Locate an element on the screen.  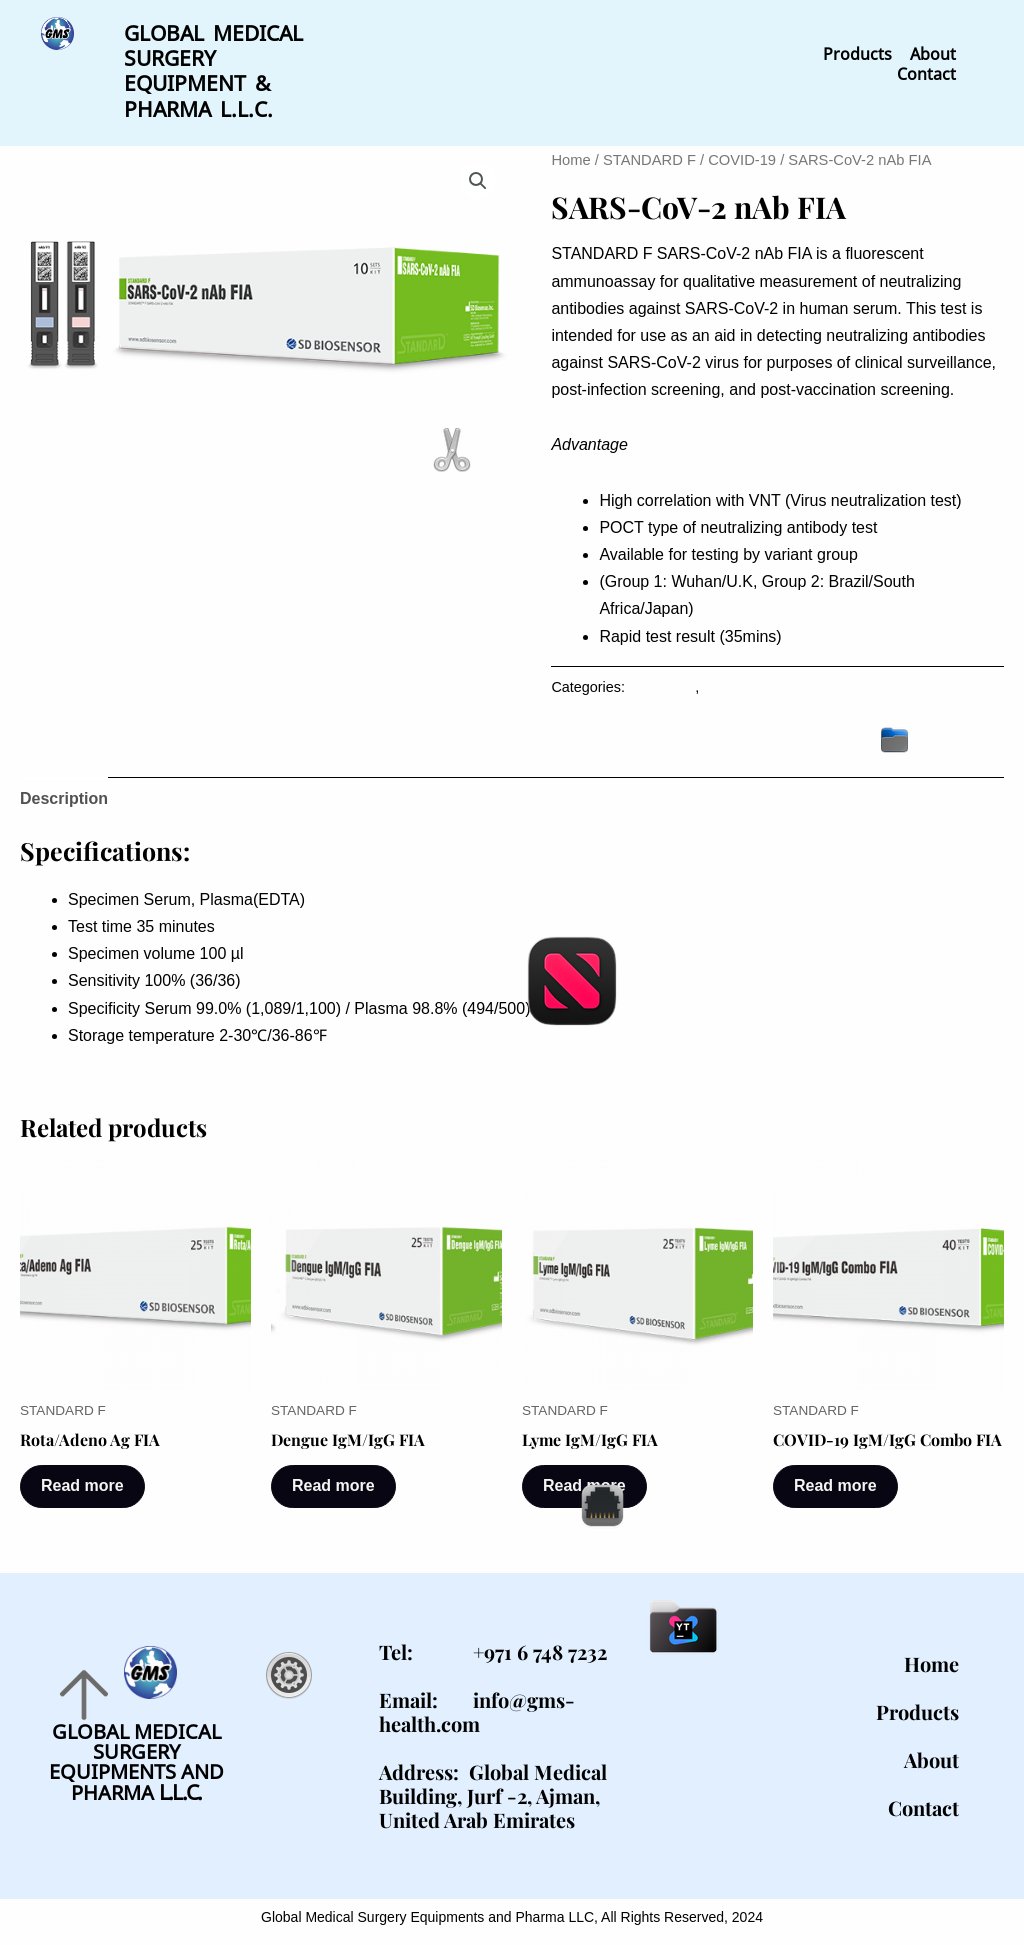
open system preferences is located at coordinates (289, 1675).